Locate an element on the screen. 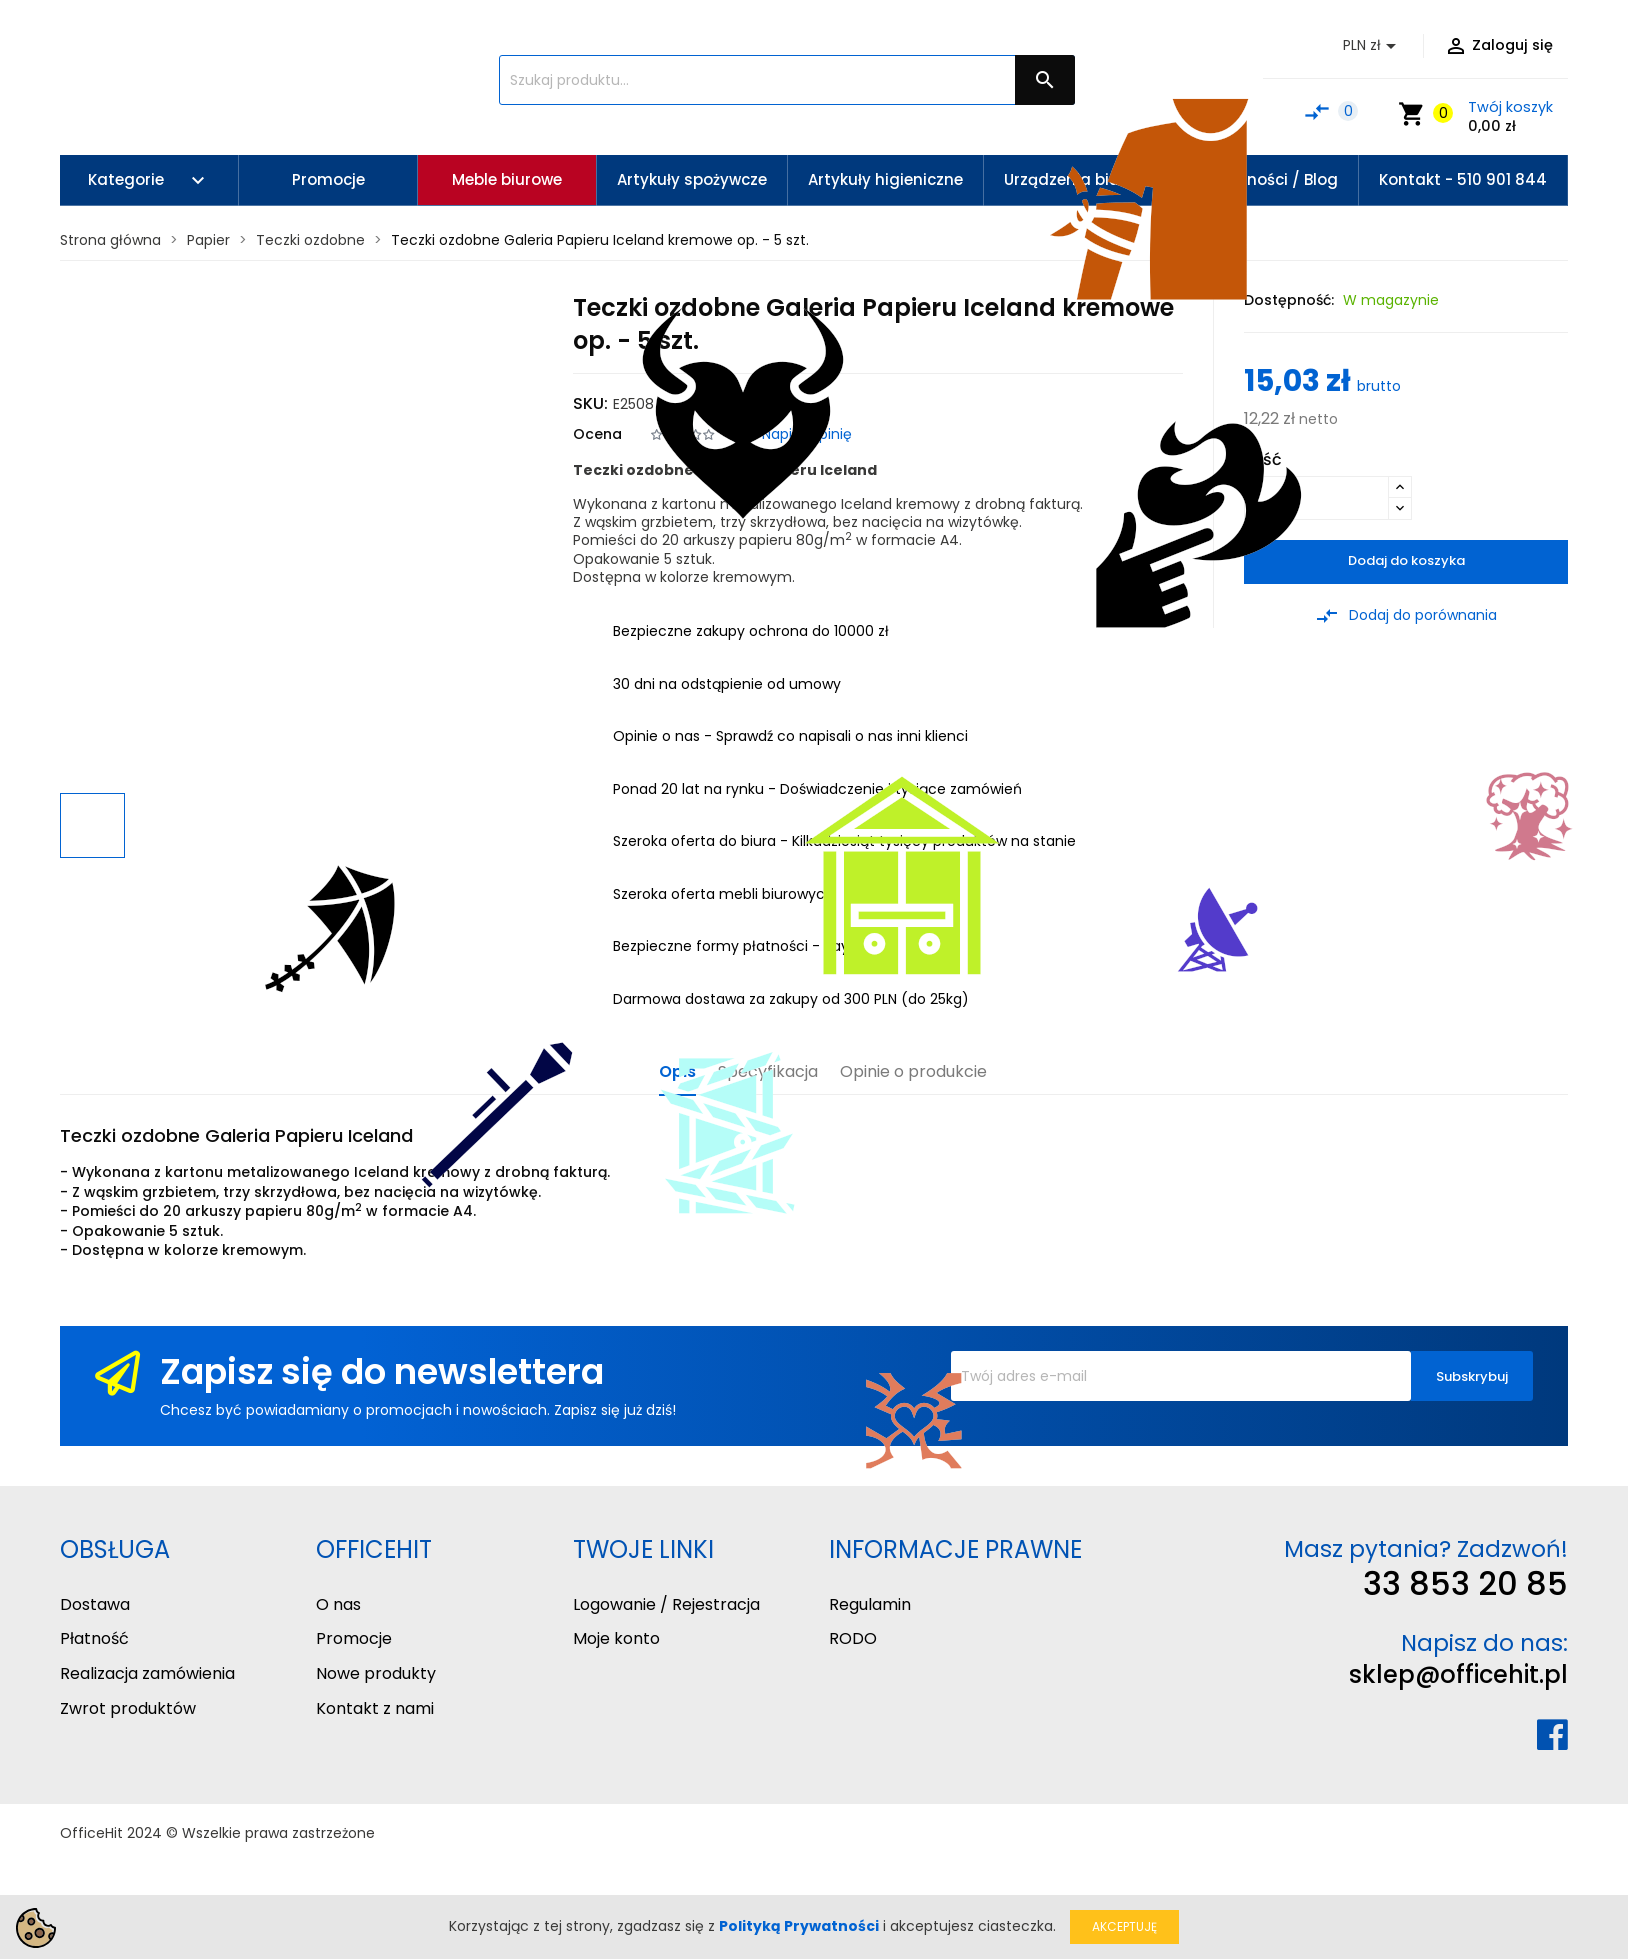 Image resolution: width=1628 pixels, height=1959 pixels. select anti-tank weapon is located at coordinates (497, 1115).